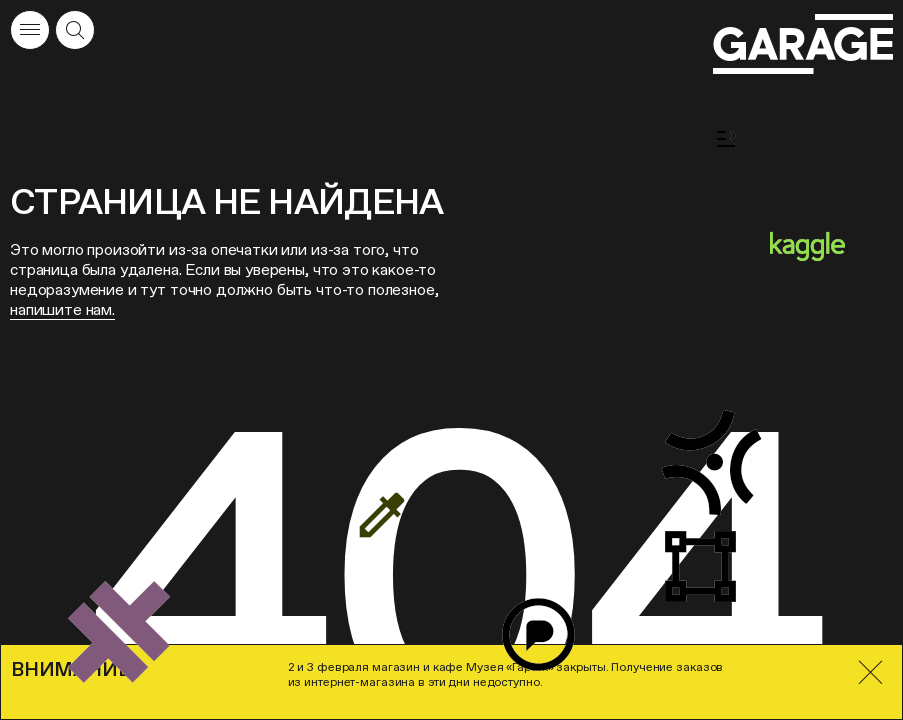  Describe the element at coordinates (119, 632) in the screenshot. I see `capacitor framework logo` at that location.